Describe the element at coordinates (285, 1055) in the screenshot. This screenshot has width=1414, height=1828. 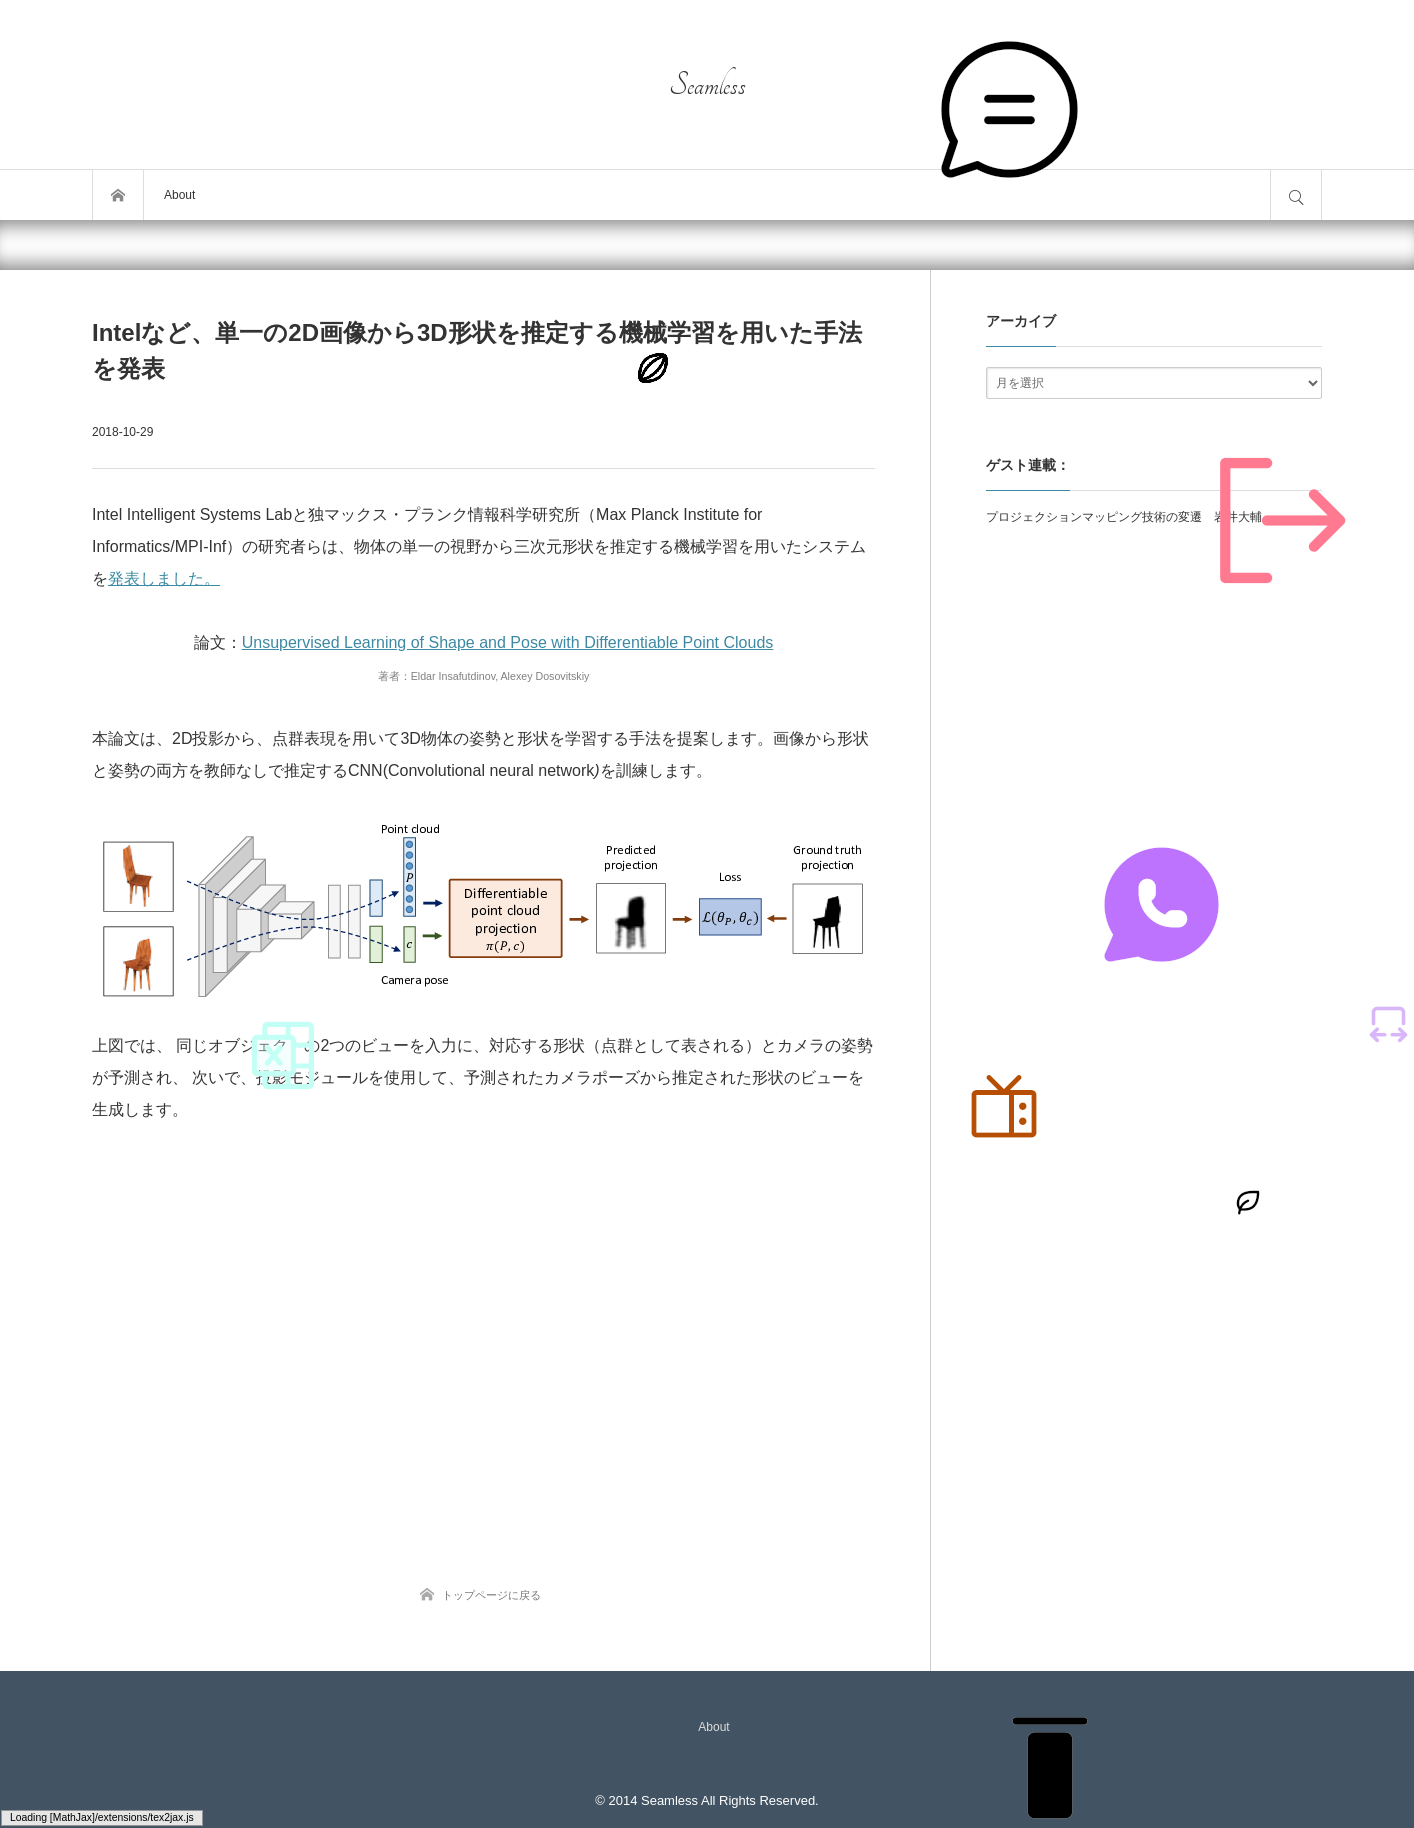
I see `open microsoft excel` at that location.